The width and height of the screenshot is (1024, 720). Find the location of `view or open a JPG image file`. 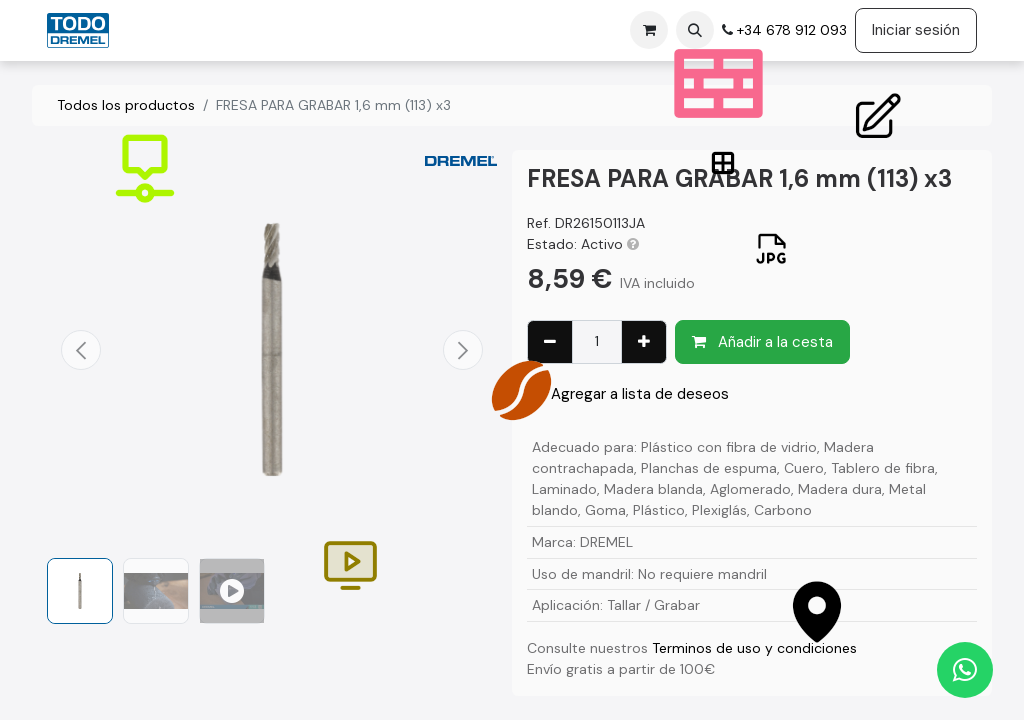

view or open a JPG image file is located at coordinates (772, 250).